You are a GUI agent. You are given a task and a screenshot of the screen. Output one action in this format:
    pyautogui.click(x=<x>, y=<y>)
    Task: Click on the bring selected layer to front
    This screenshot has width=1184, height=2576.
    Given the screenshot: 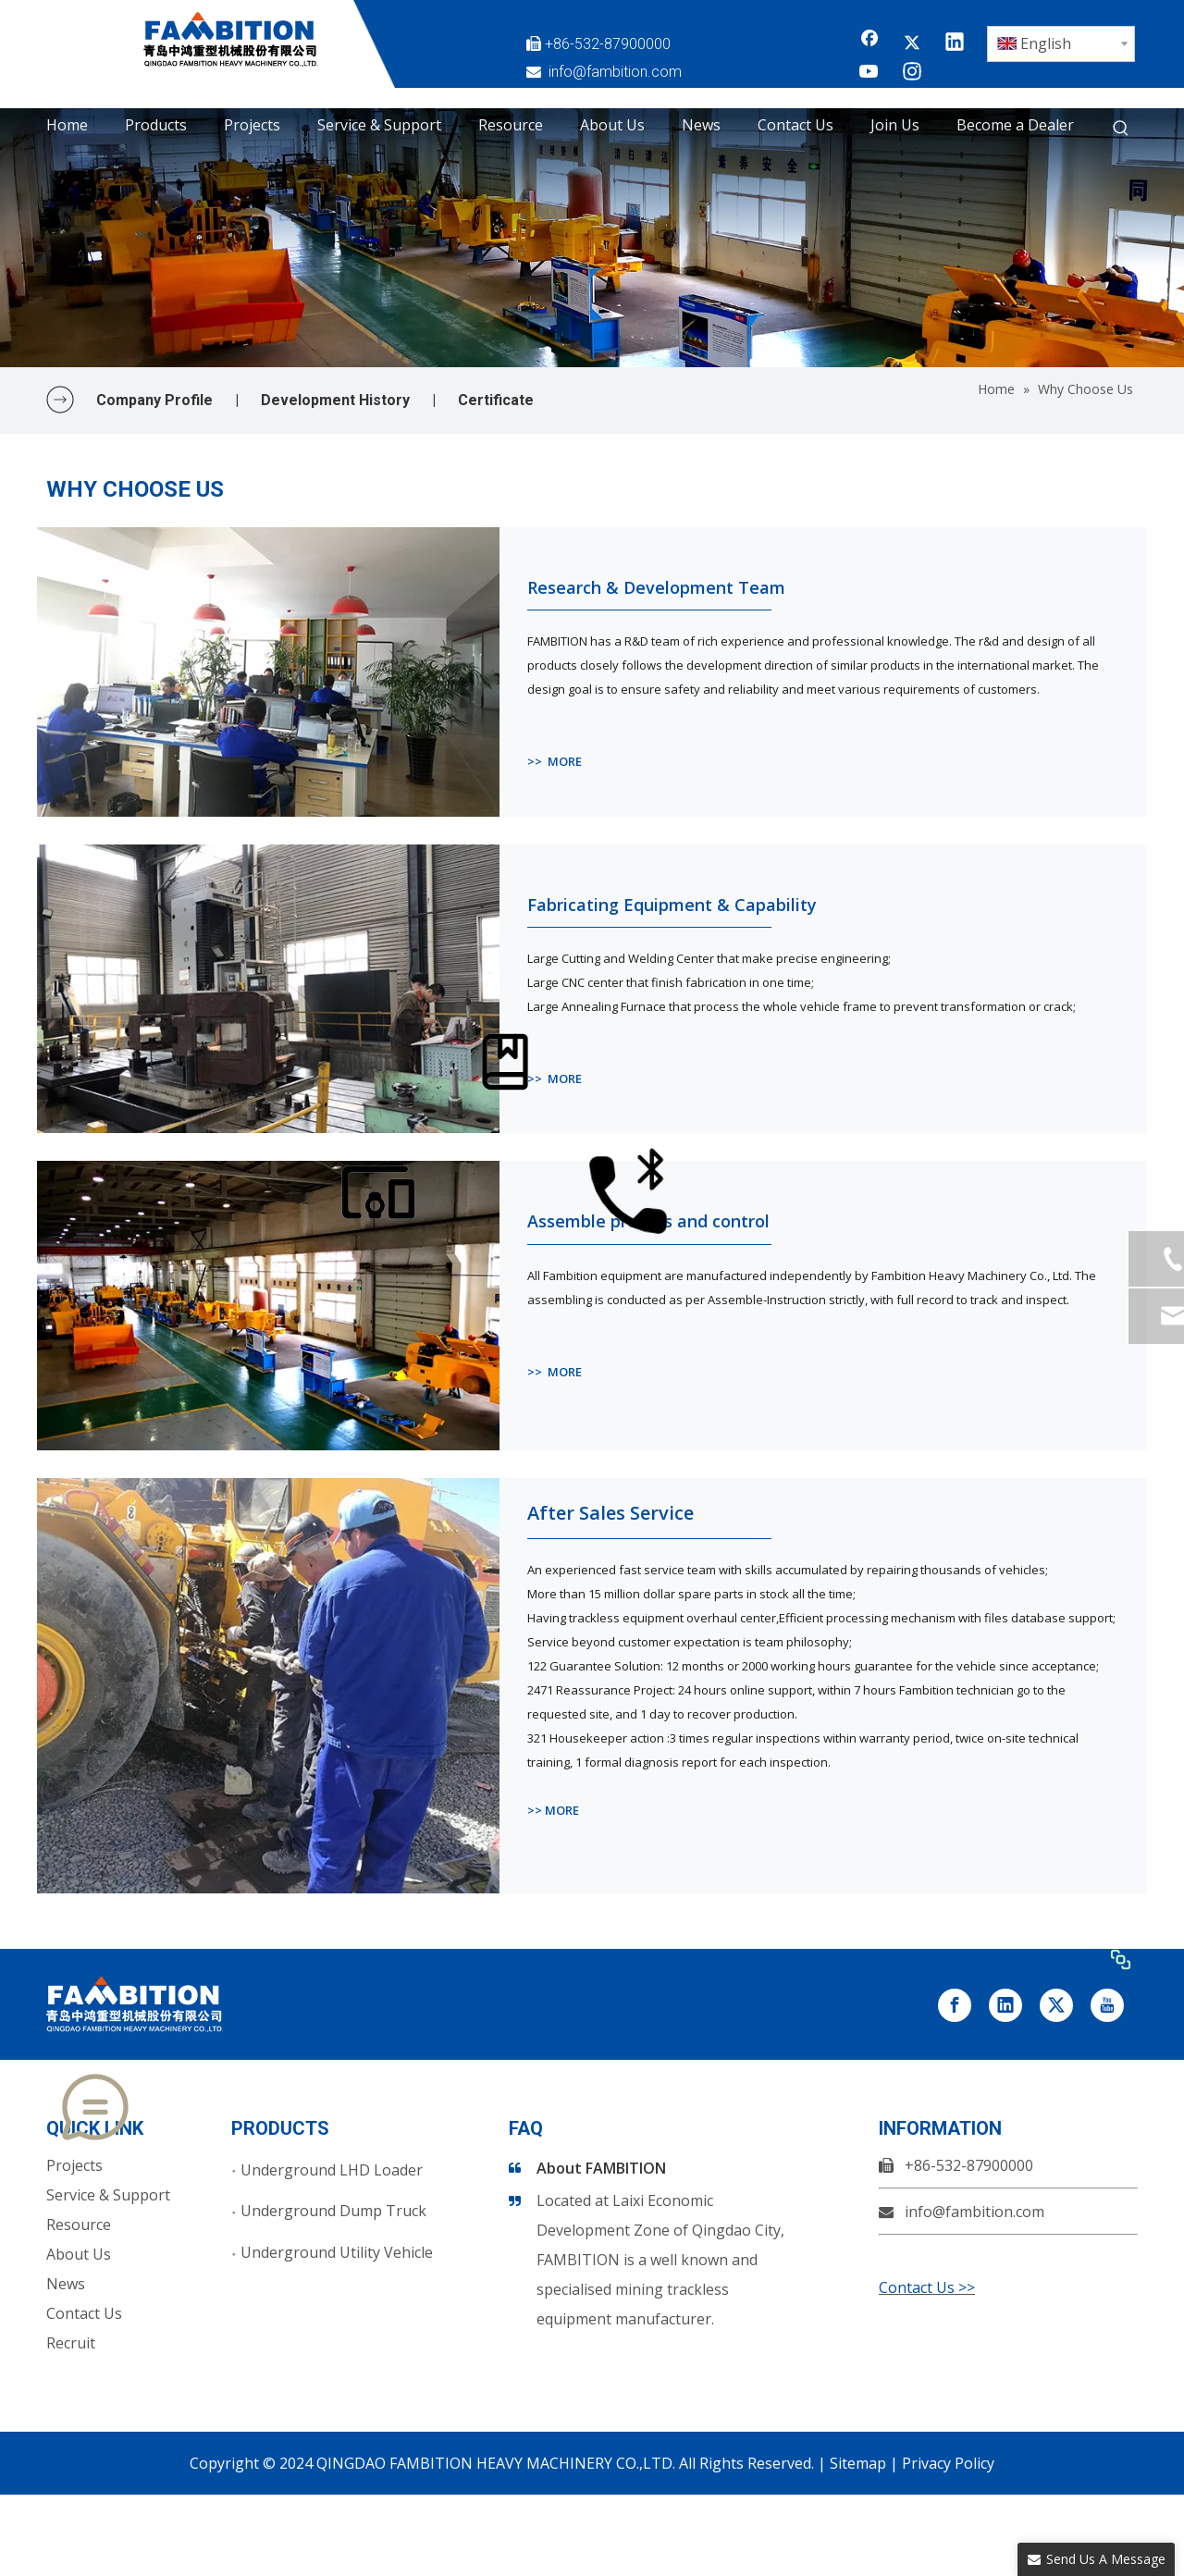 What is the action you would take?
    pyautogui.click(x=1120, y=1959)
    